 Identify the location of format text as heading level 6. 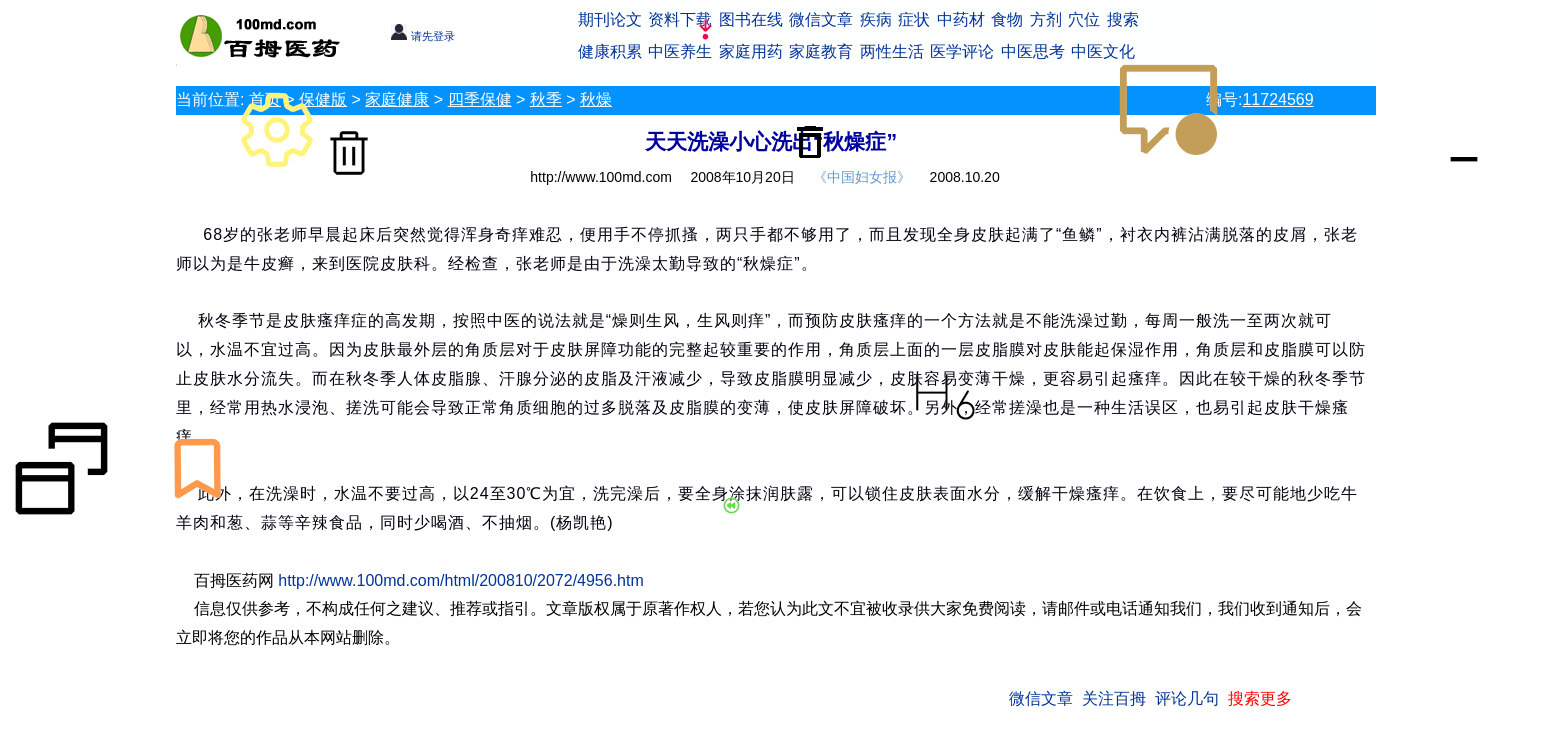
(942, 396).